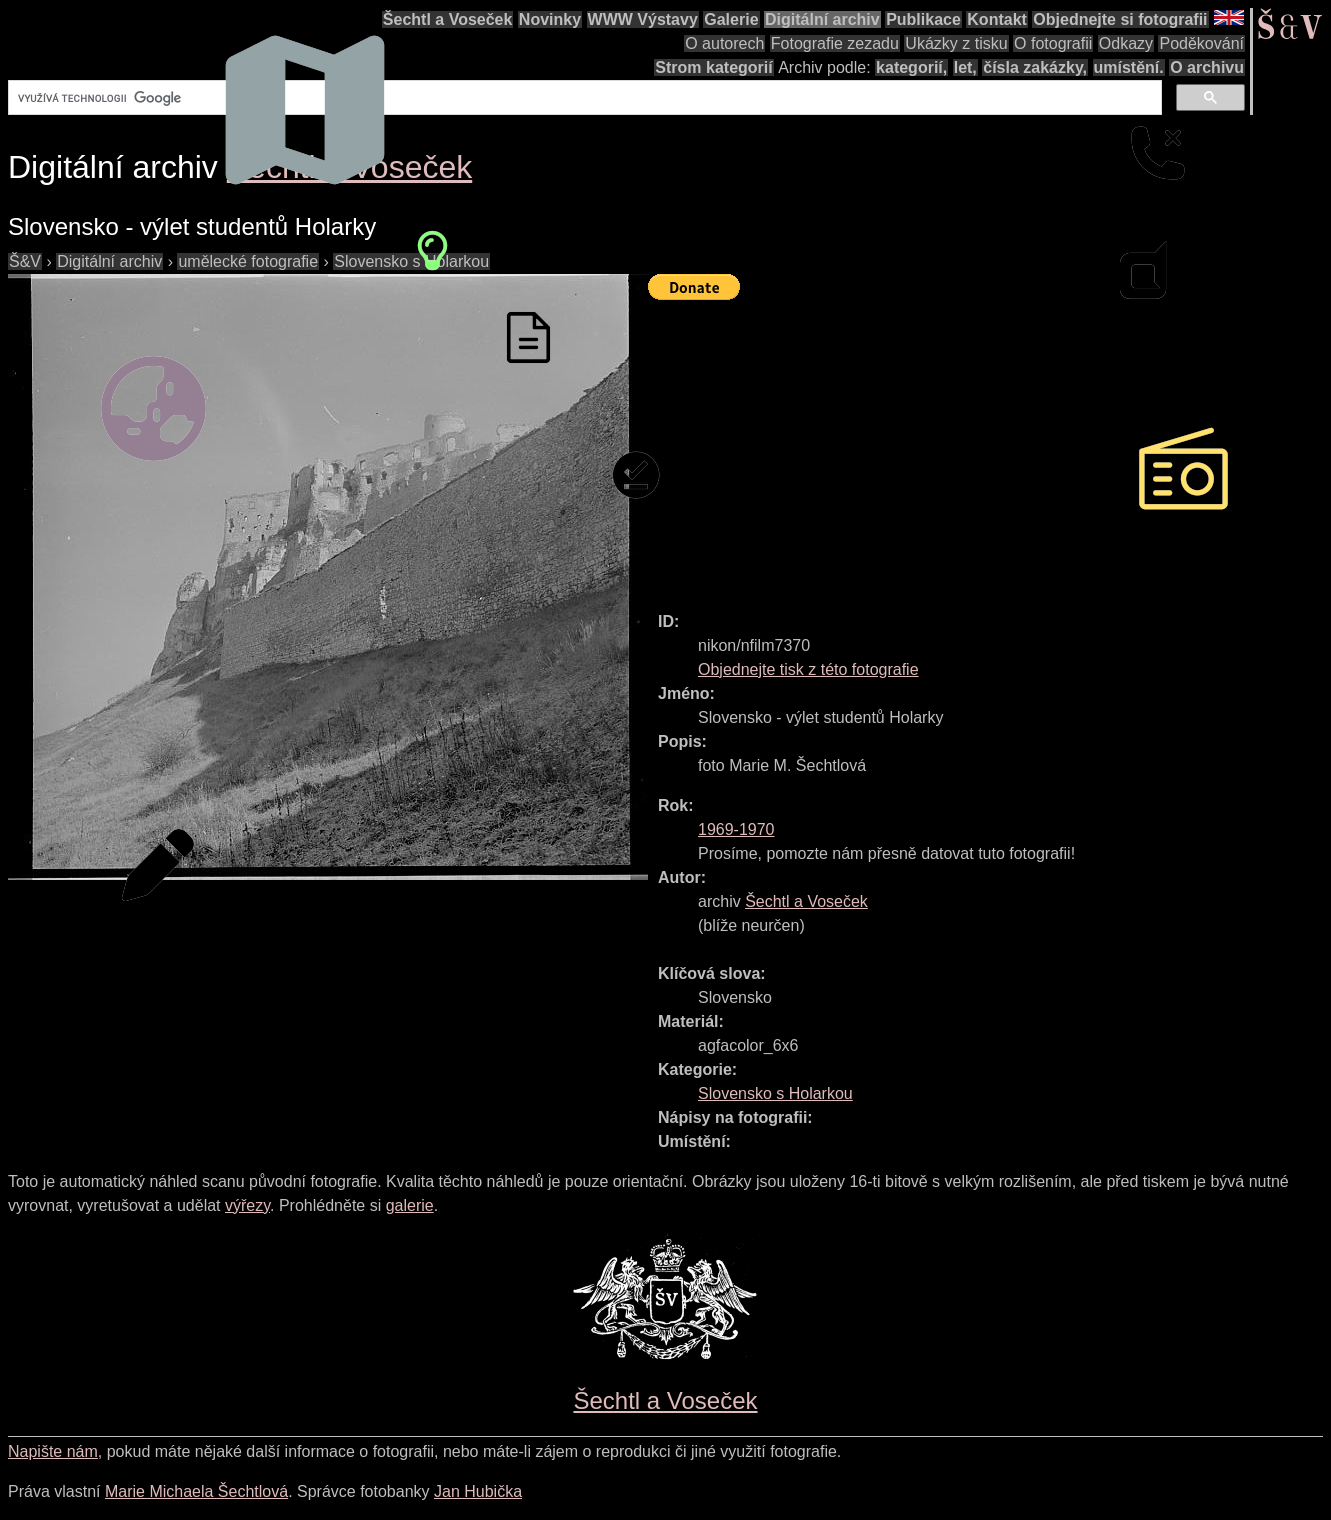 The image size is (1331, 1520). I want to click on indicates content is available offline, so click(636, 475).